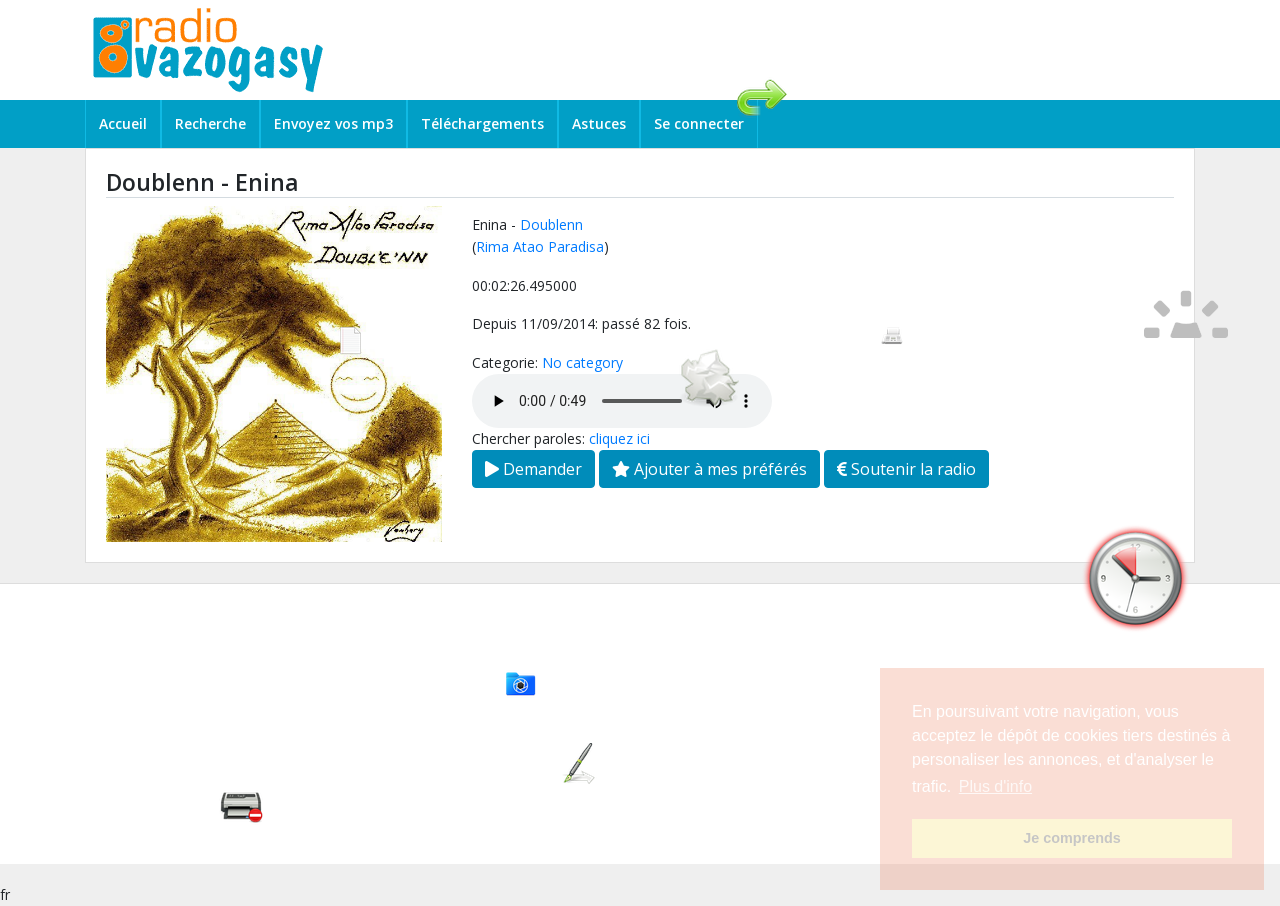  What do you see at coordinates (520, 684) in the screenshot?
I see `open keyshot project files folder` at bounding box center [520, 684].